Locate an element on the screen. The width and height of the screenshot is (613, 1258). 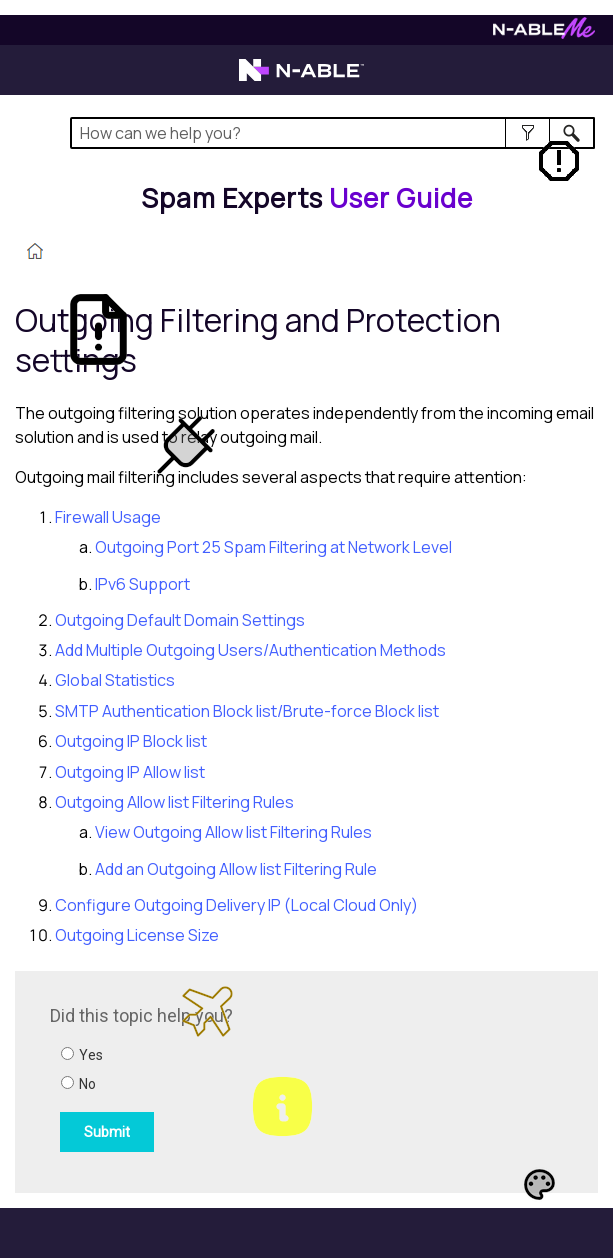
connect to a power source is located at coordinates (185, 446).